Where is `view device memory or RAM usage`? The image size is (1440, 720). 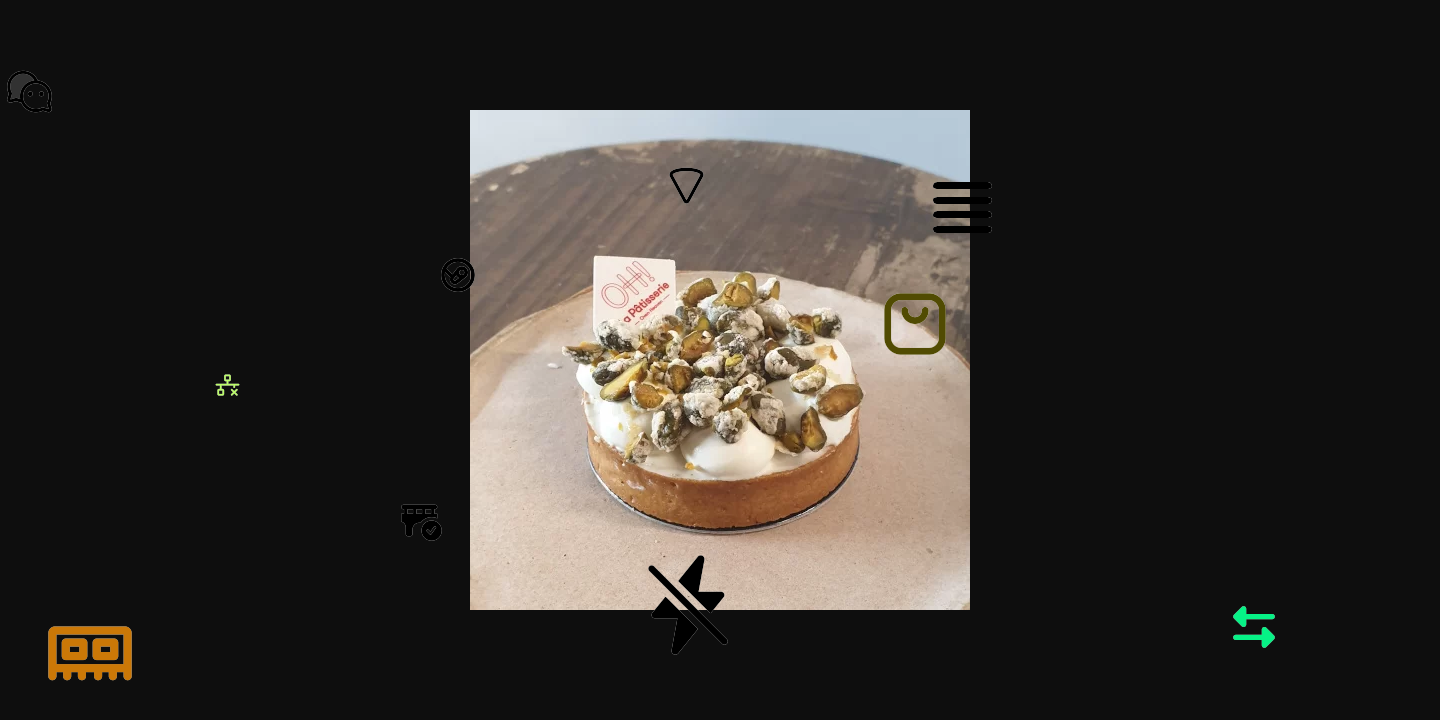 view device memory or RAM usage is located at coordinates (90, 652).